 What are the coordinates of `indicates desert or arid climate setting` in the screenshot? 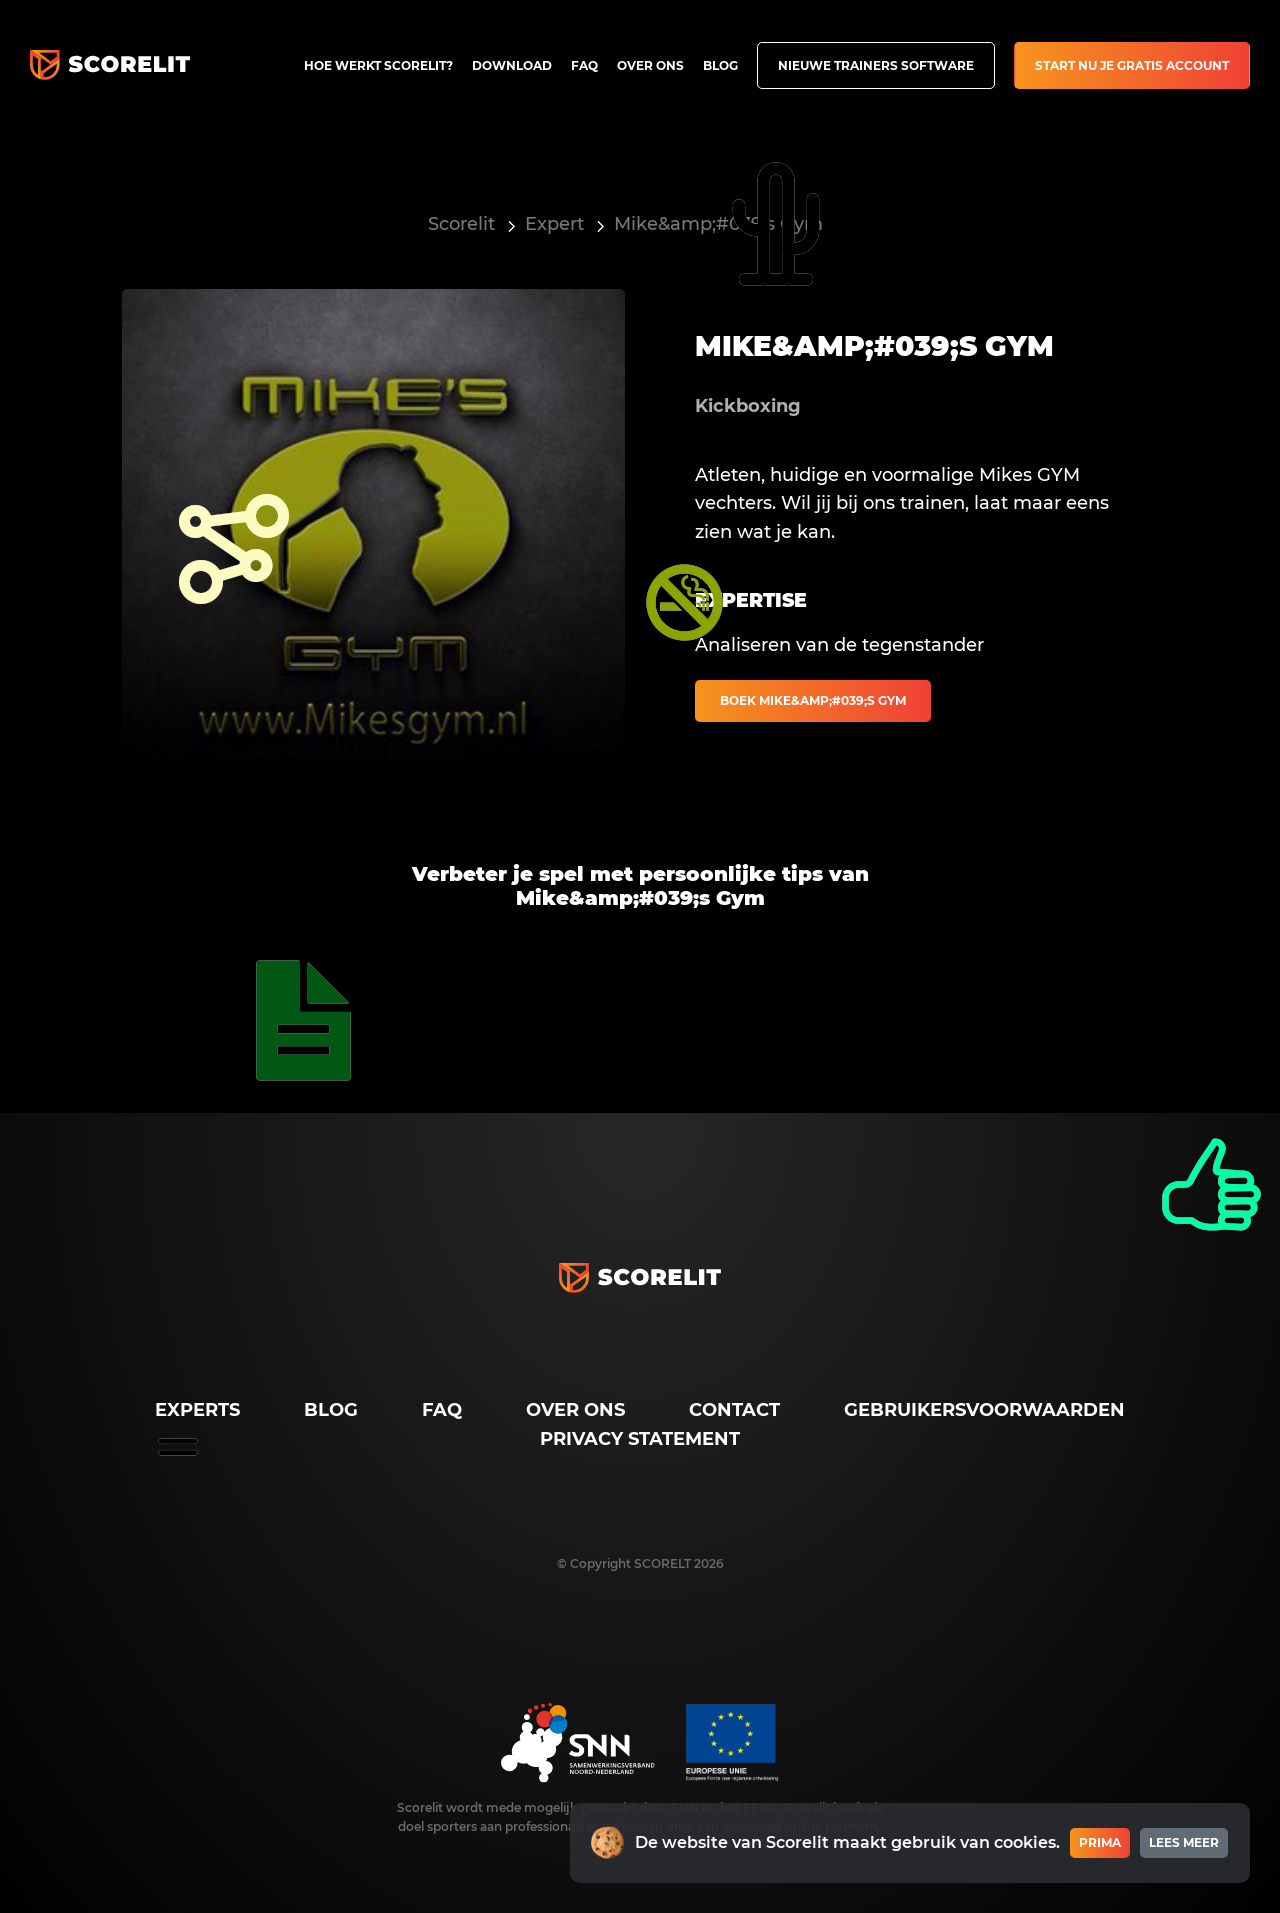 It's located at (776, 224).